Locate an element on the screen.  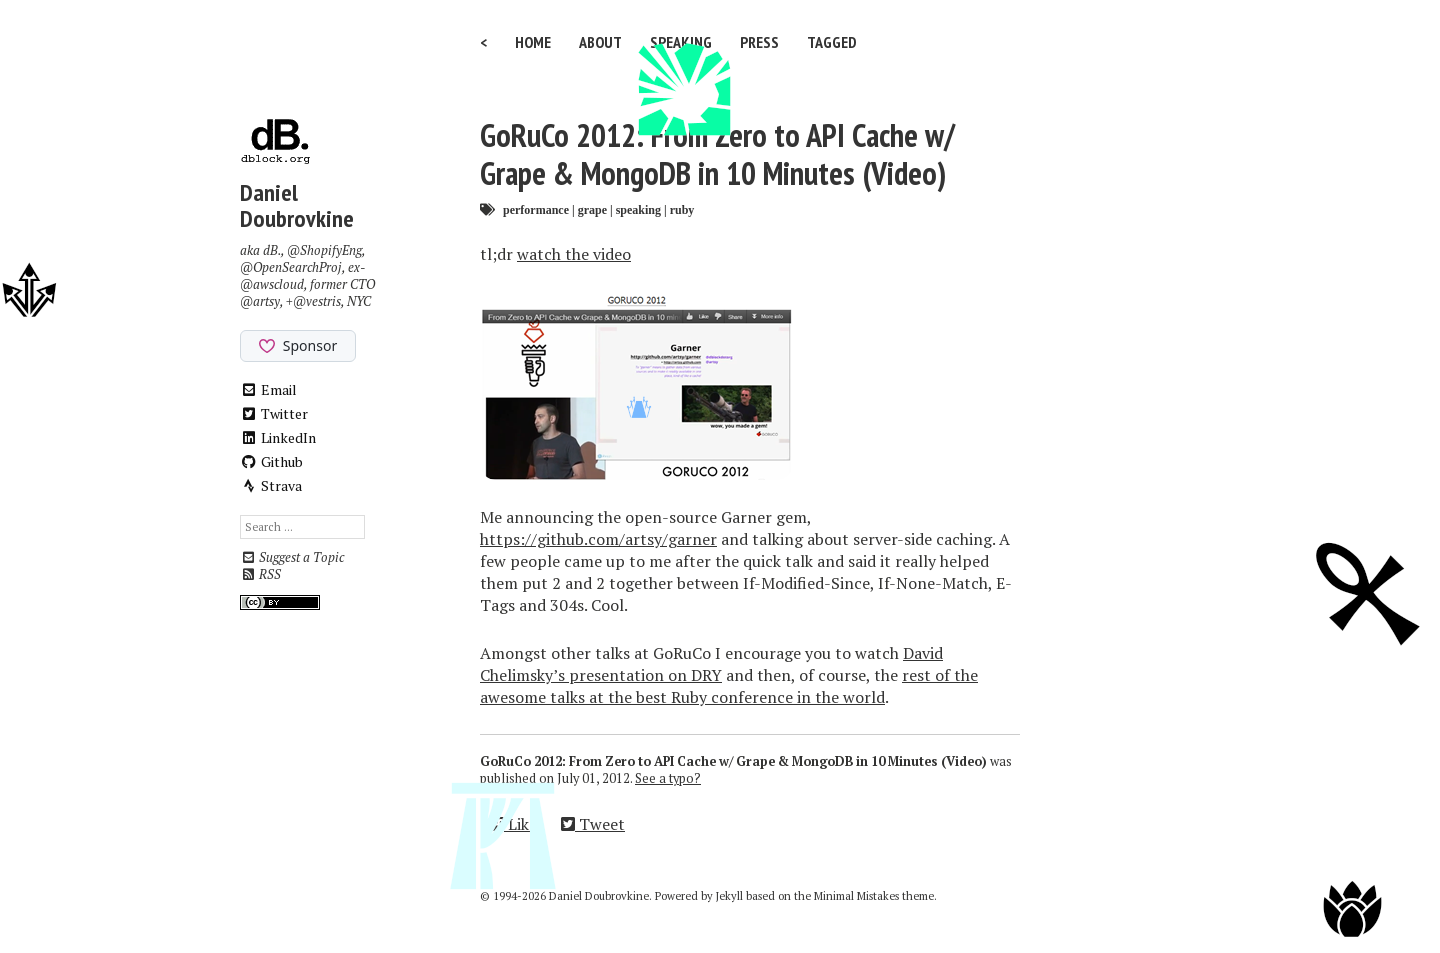
access meditation or mindfulness features is located at coordinates (1352, 907).